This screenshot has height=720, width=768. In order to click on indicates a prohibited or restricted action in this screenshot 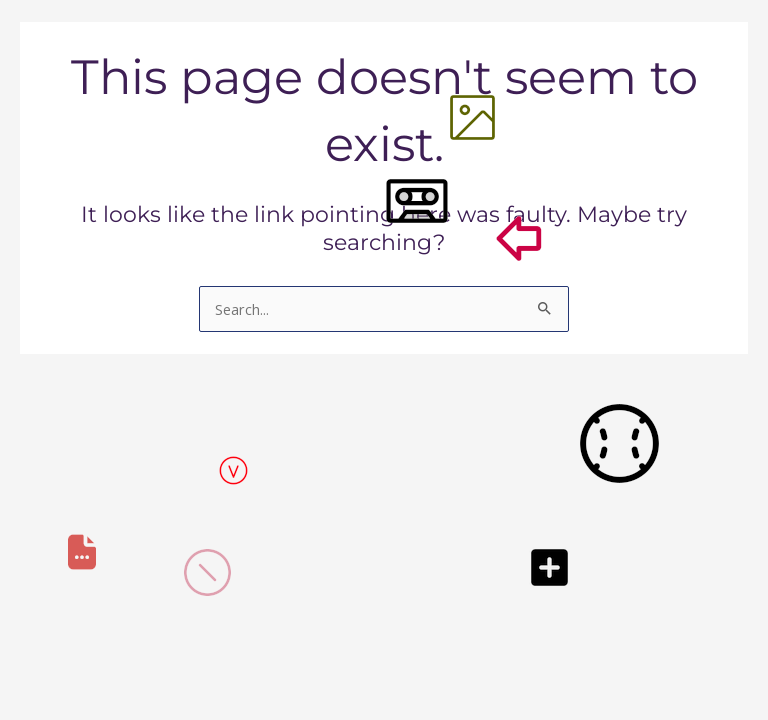, I will do `click(207, 572)`.